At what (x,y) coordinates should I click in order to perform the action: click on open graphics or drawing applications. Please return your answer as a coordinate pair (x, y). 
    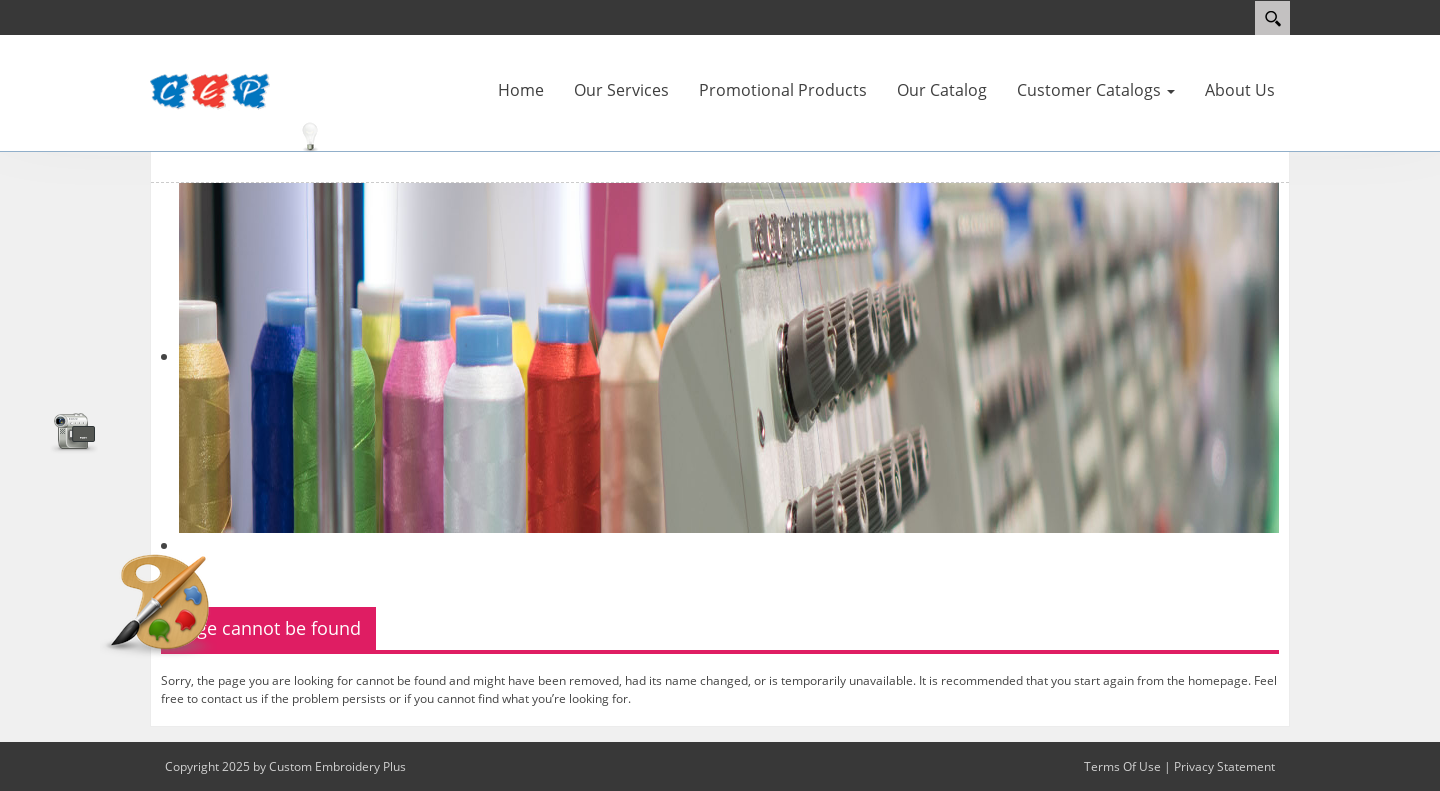
    Looking at the image, I should click on (158, 605).